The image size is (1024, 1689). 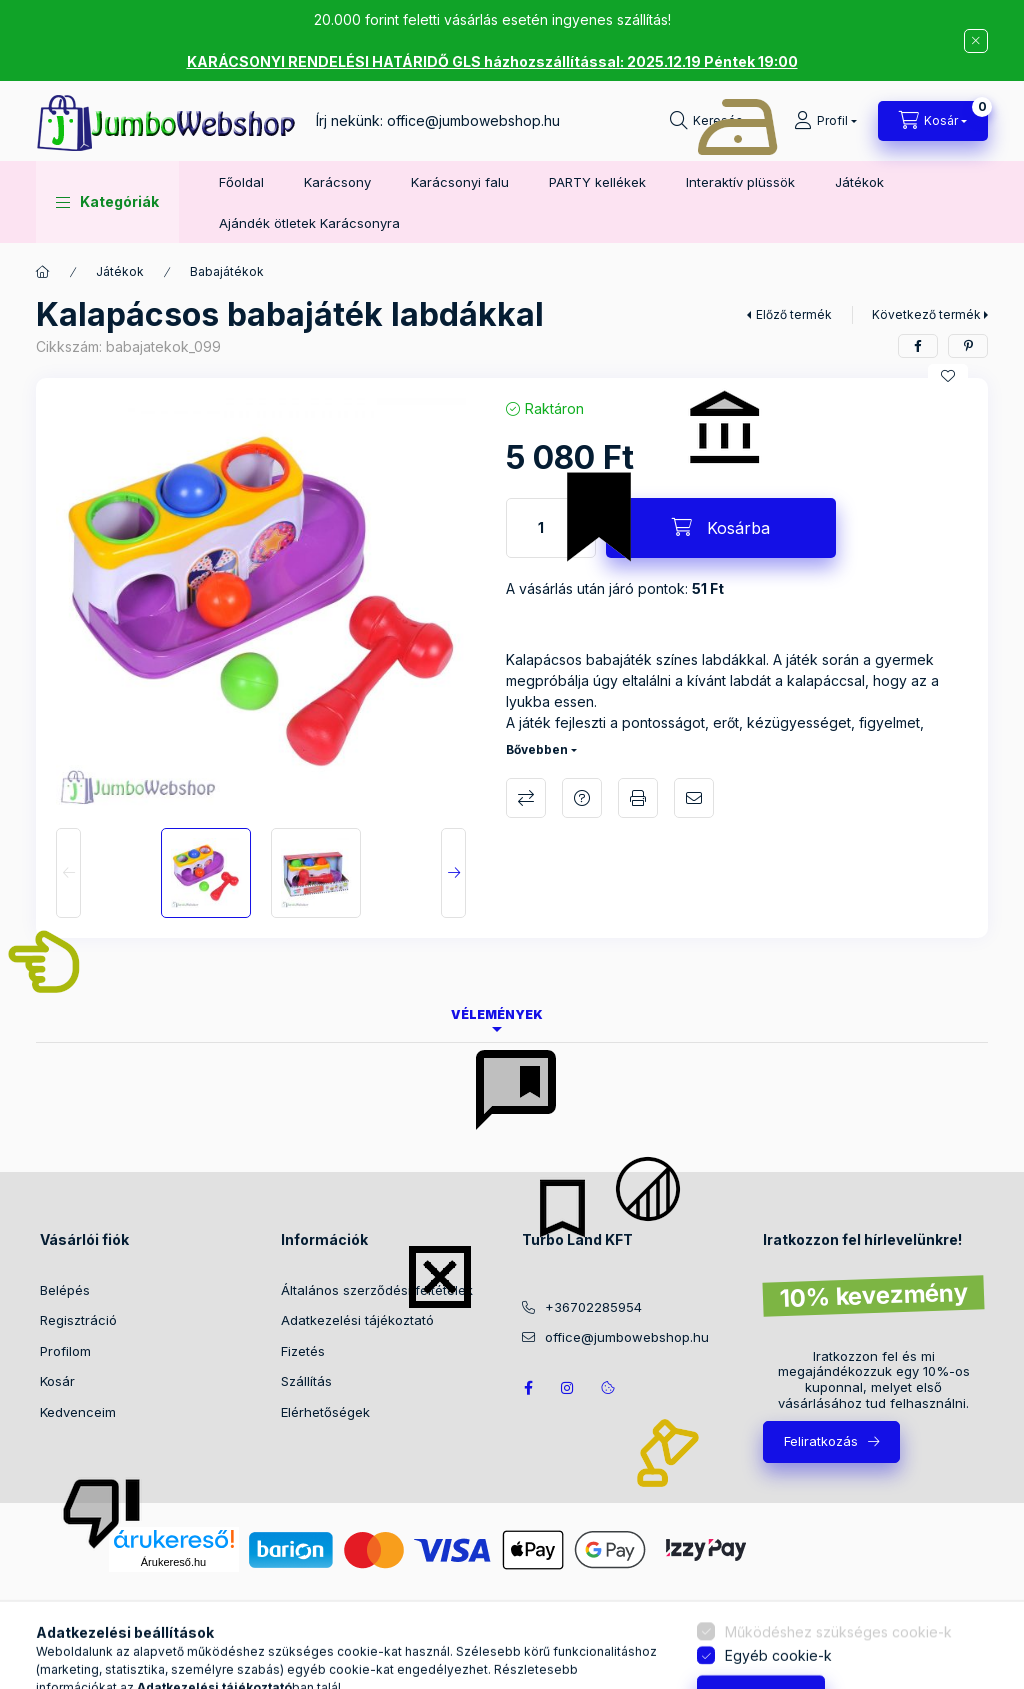 I want to click on save this item for later, so click(x=599, y=517).